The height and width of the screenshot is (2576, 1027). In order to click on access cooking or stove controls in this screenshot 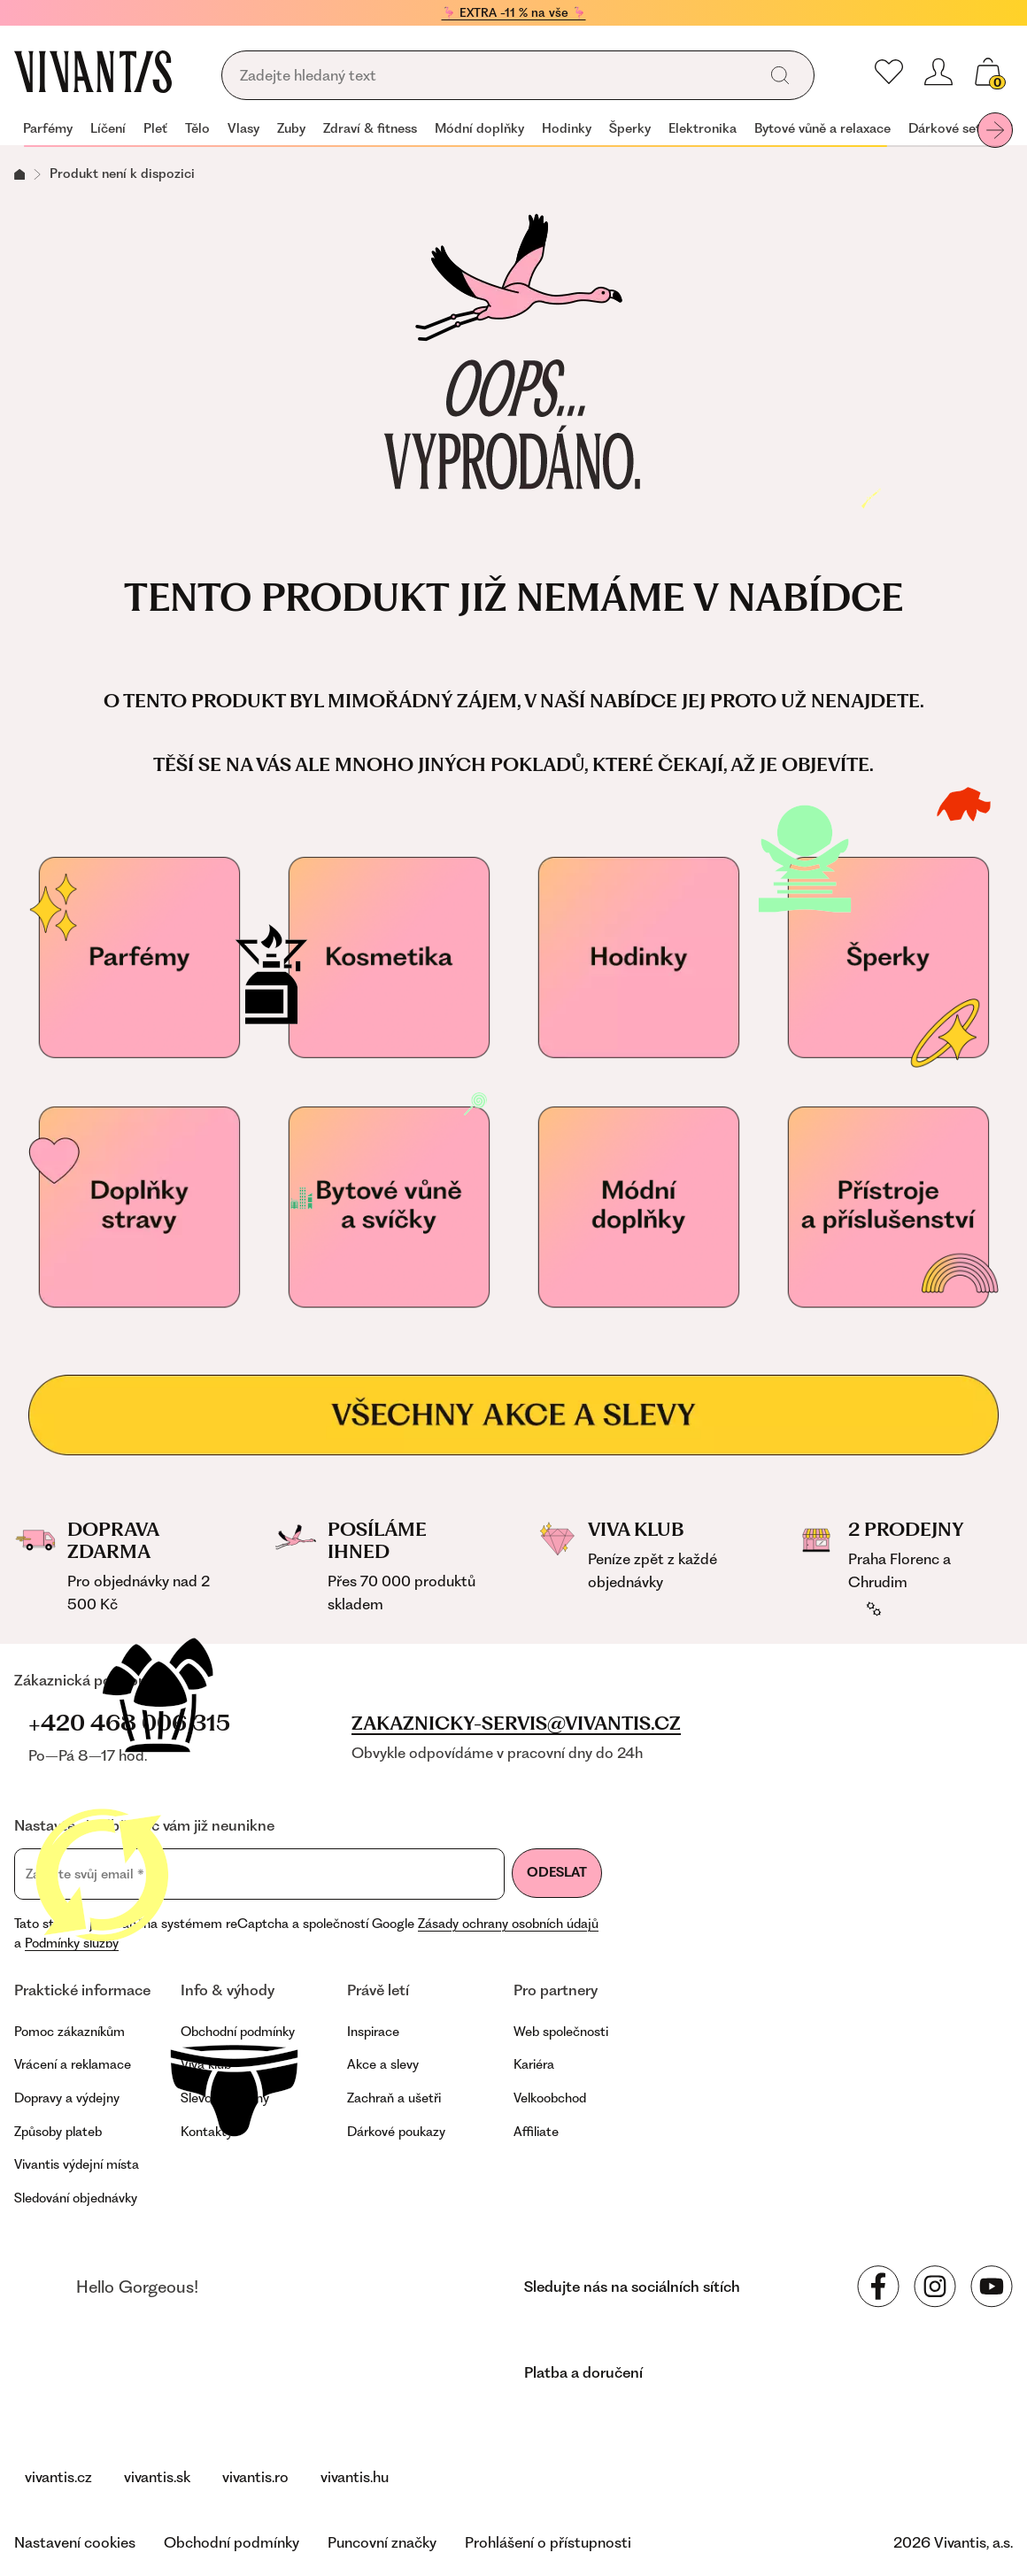, I will do `click(271, 973)`.